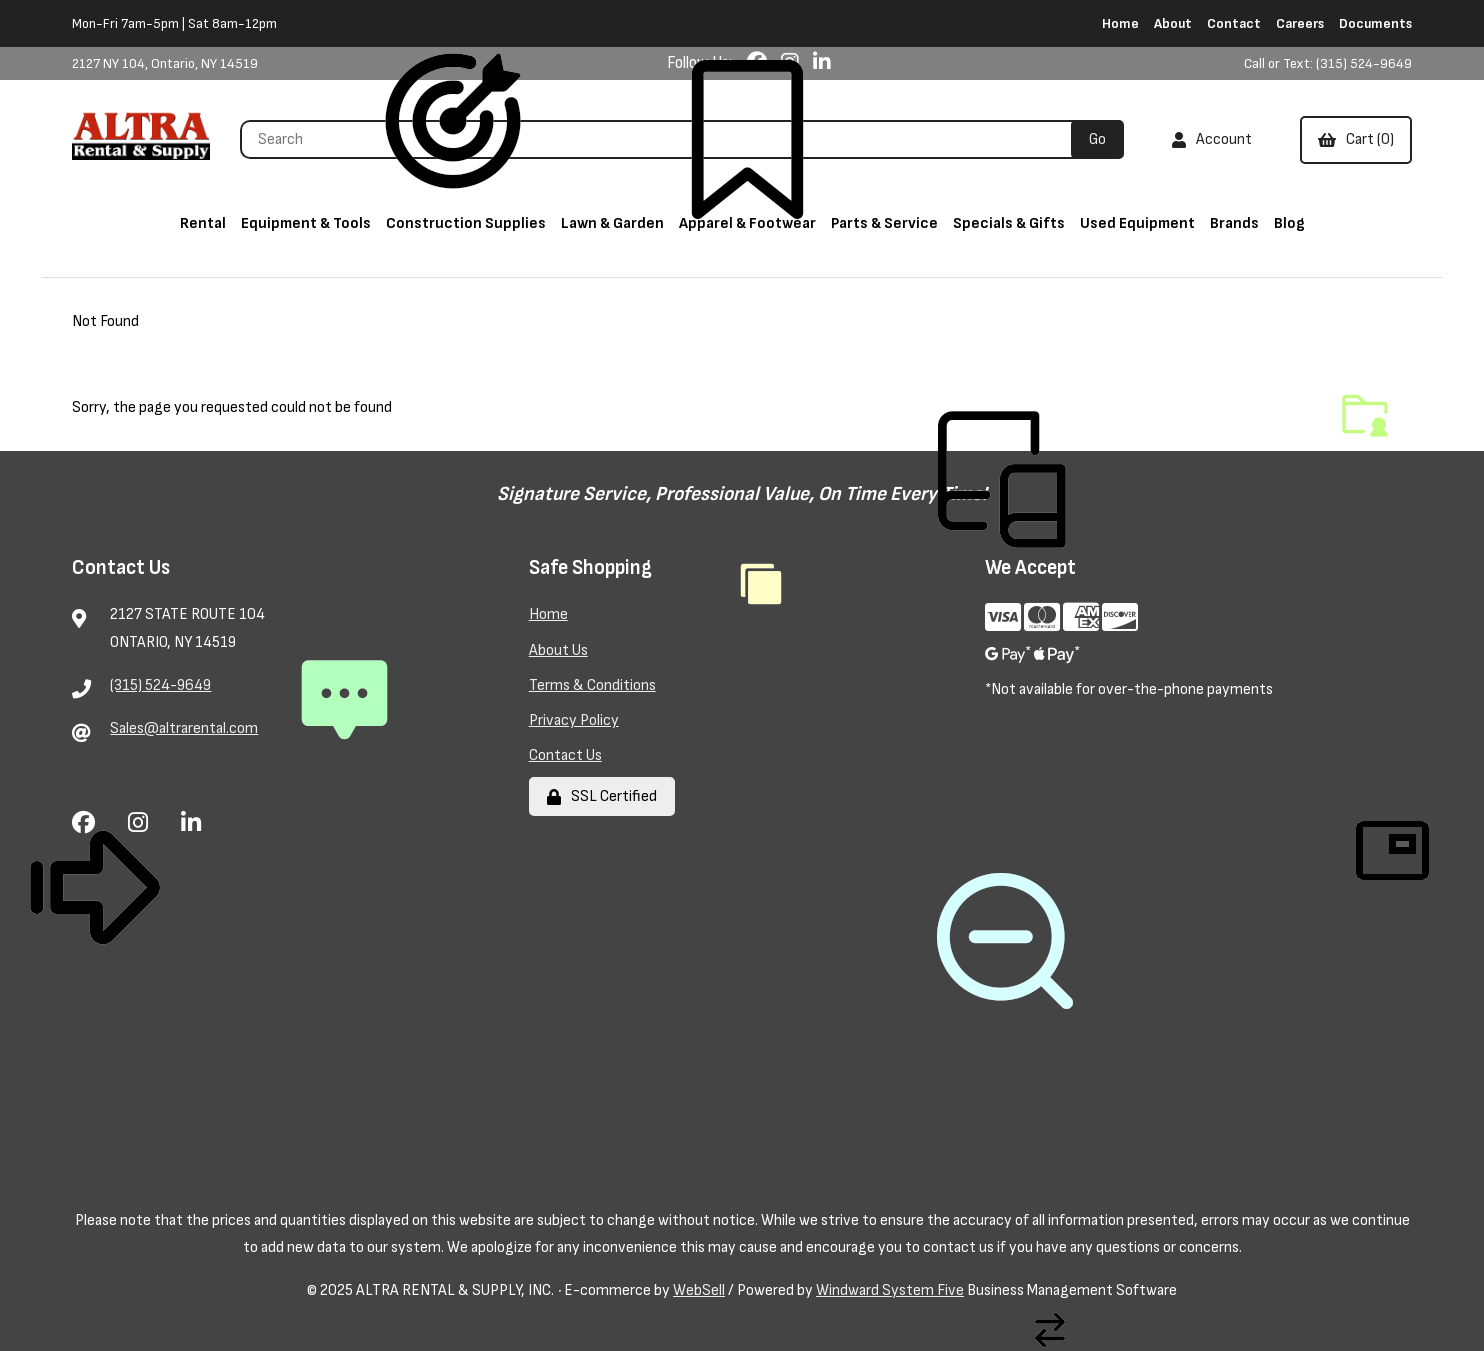 The image size is (1484, 1351). I want to click on enable picture-in-picture mode, so click(1392, 850).